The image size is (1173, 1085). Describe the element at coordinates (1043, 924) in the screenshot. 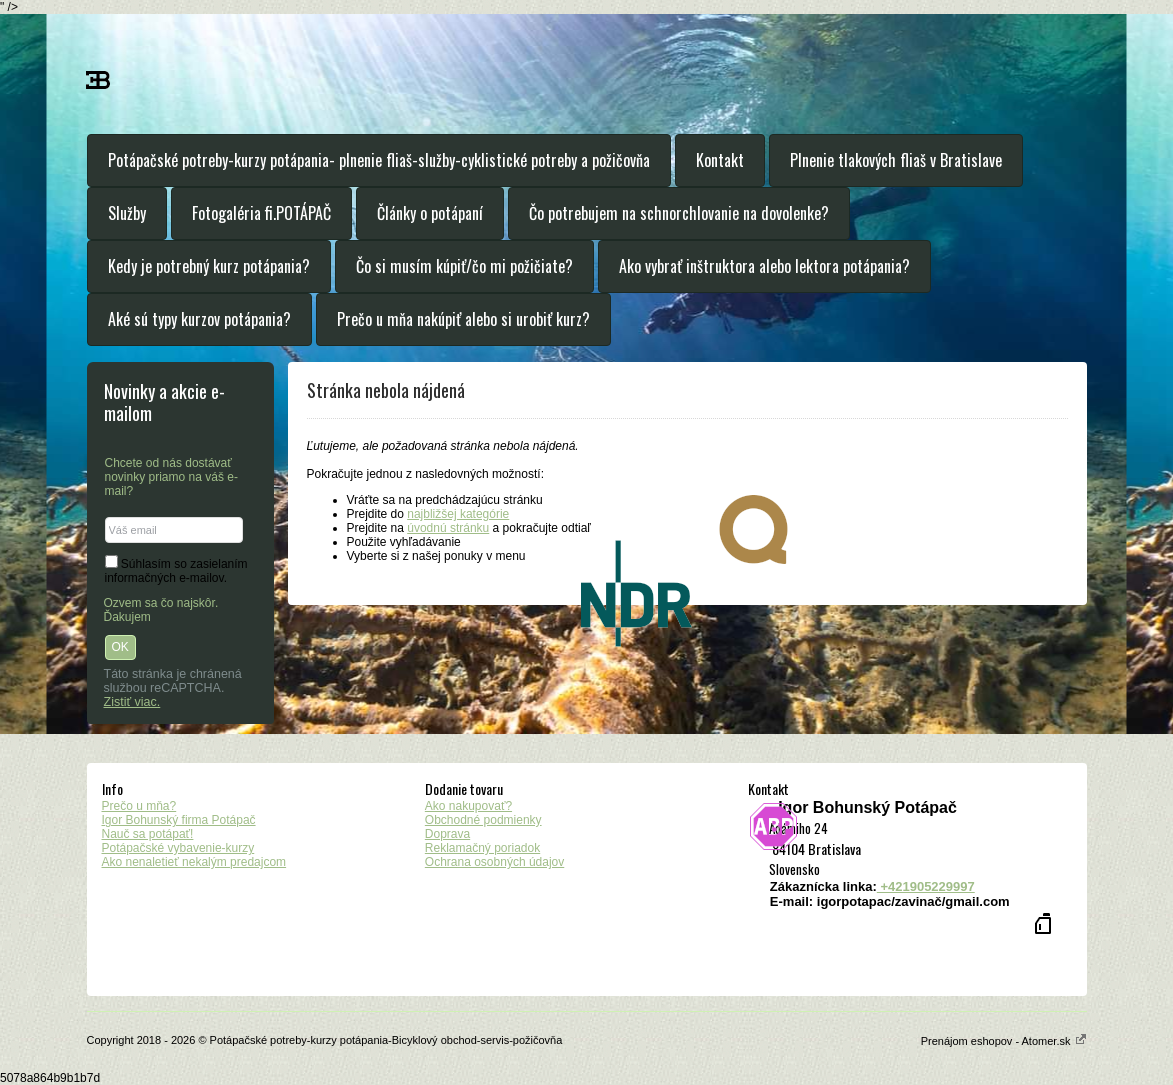

I see `find nearby gas stations or fuel locations` at that location.